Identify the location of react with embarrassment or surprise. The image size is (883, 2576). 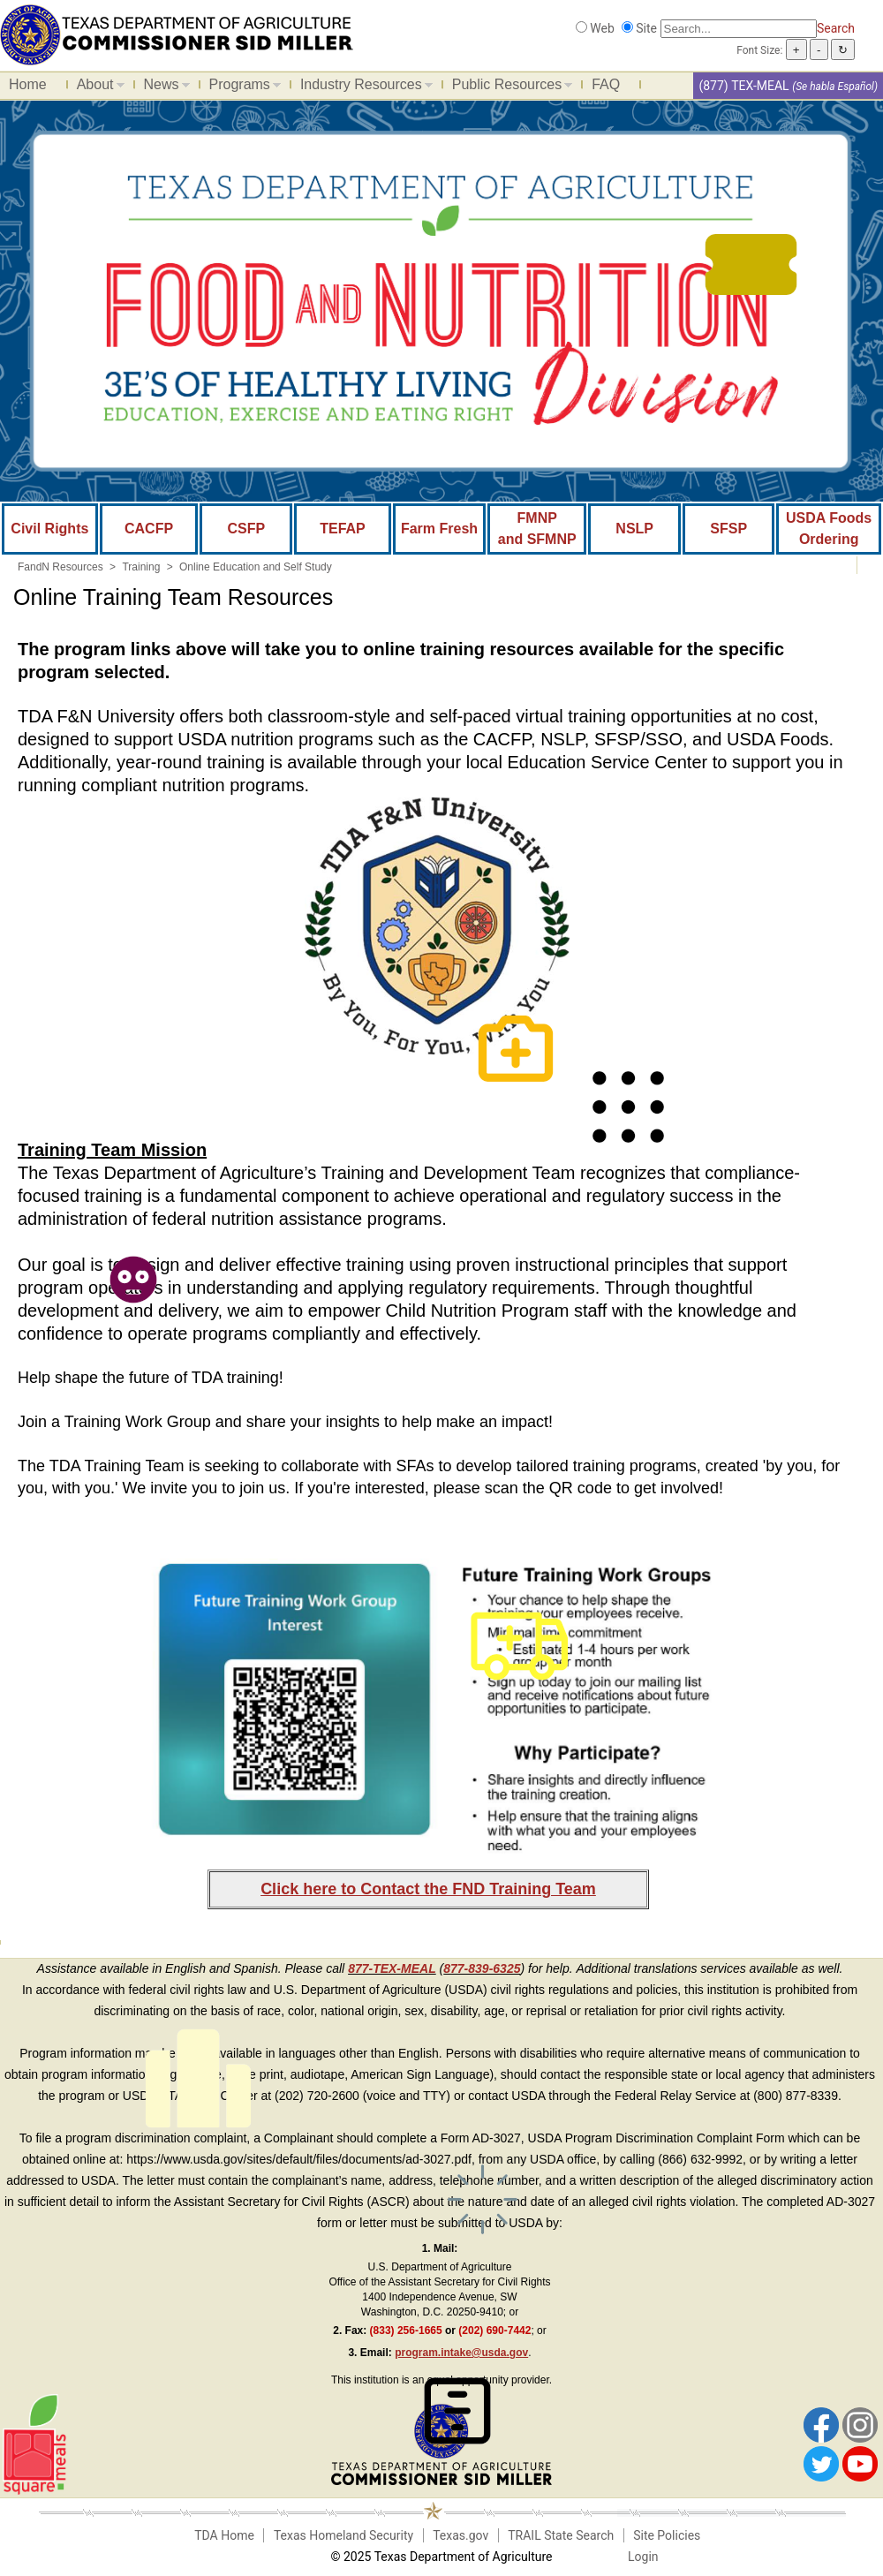
(133, 1280).